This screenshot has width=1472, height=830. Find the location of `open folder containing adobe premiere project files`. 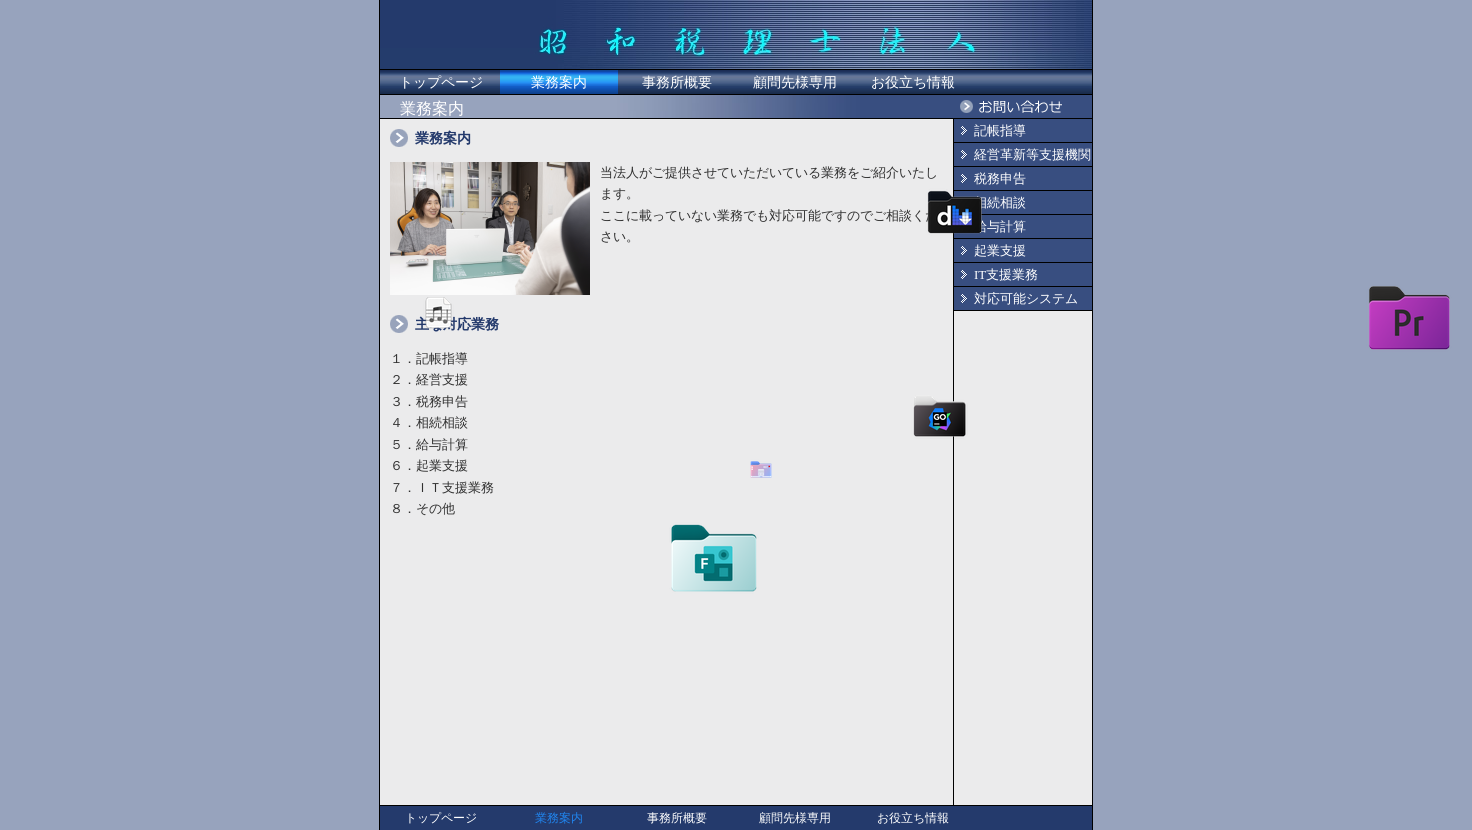

open folder containing adobe premiere project files is located at coordinates (1409, 320).